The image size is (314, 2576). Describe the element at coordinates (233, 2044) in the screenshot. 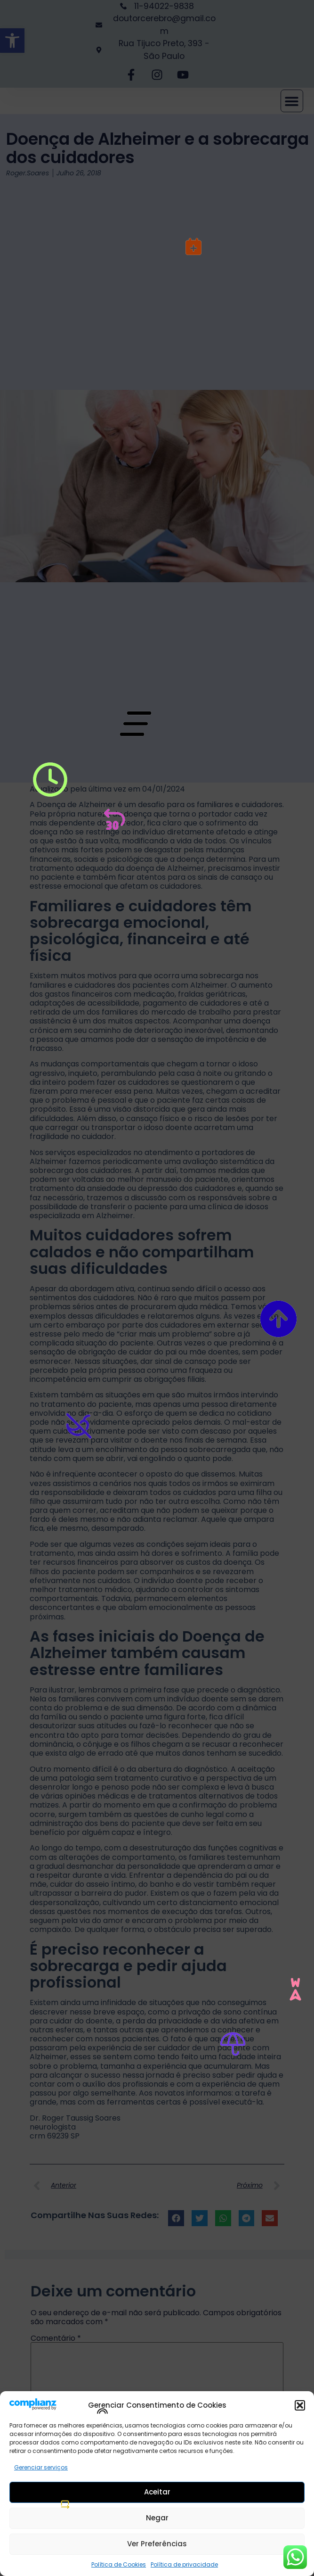

I see `view weather protection or rain forecast` at that location.